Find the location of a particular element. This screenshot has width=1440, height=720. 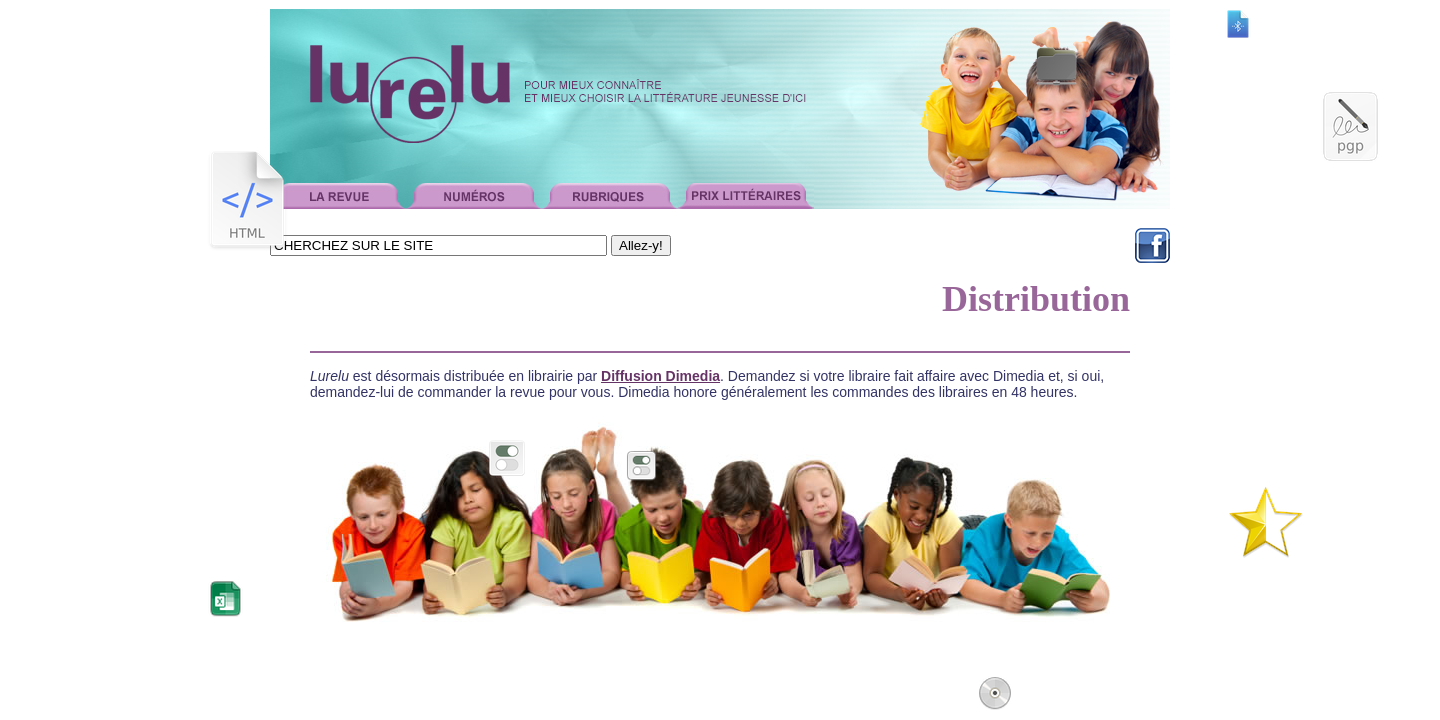

open gnome tweaks to customize desktop settings is located at coordinates (507, 458).